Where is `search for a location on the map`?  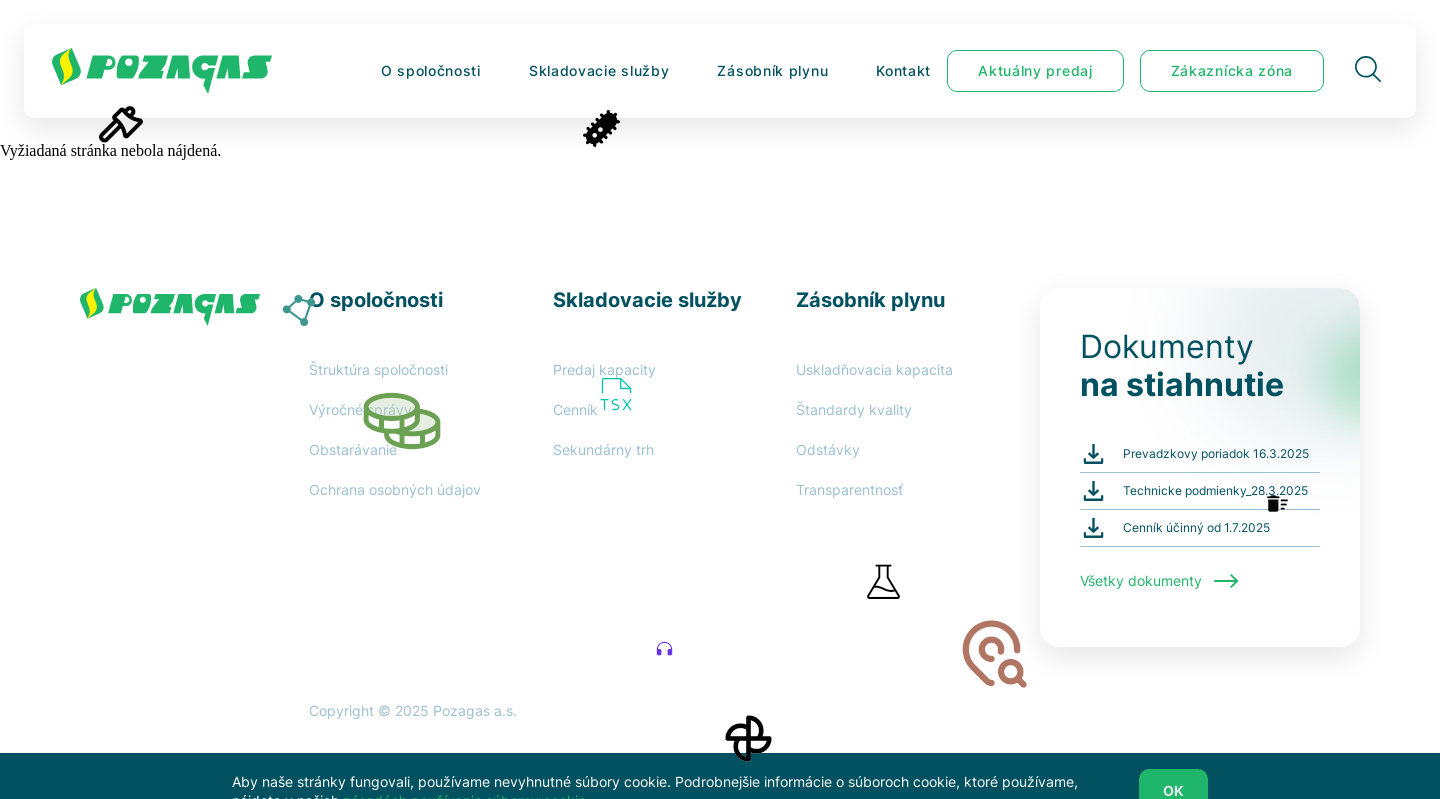 search for a location on the map is located at coordinates (991, 652).